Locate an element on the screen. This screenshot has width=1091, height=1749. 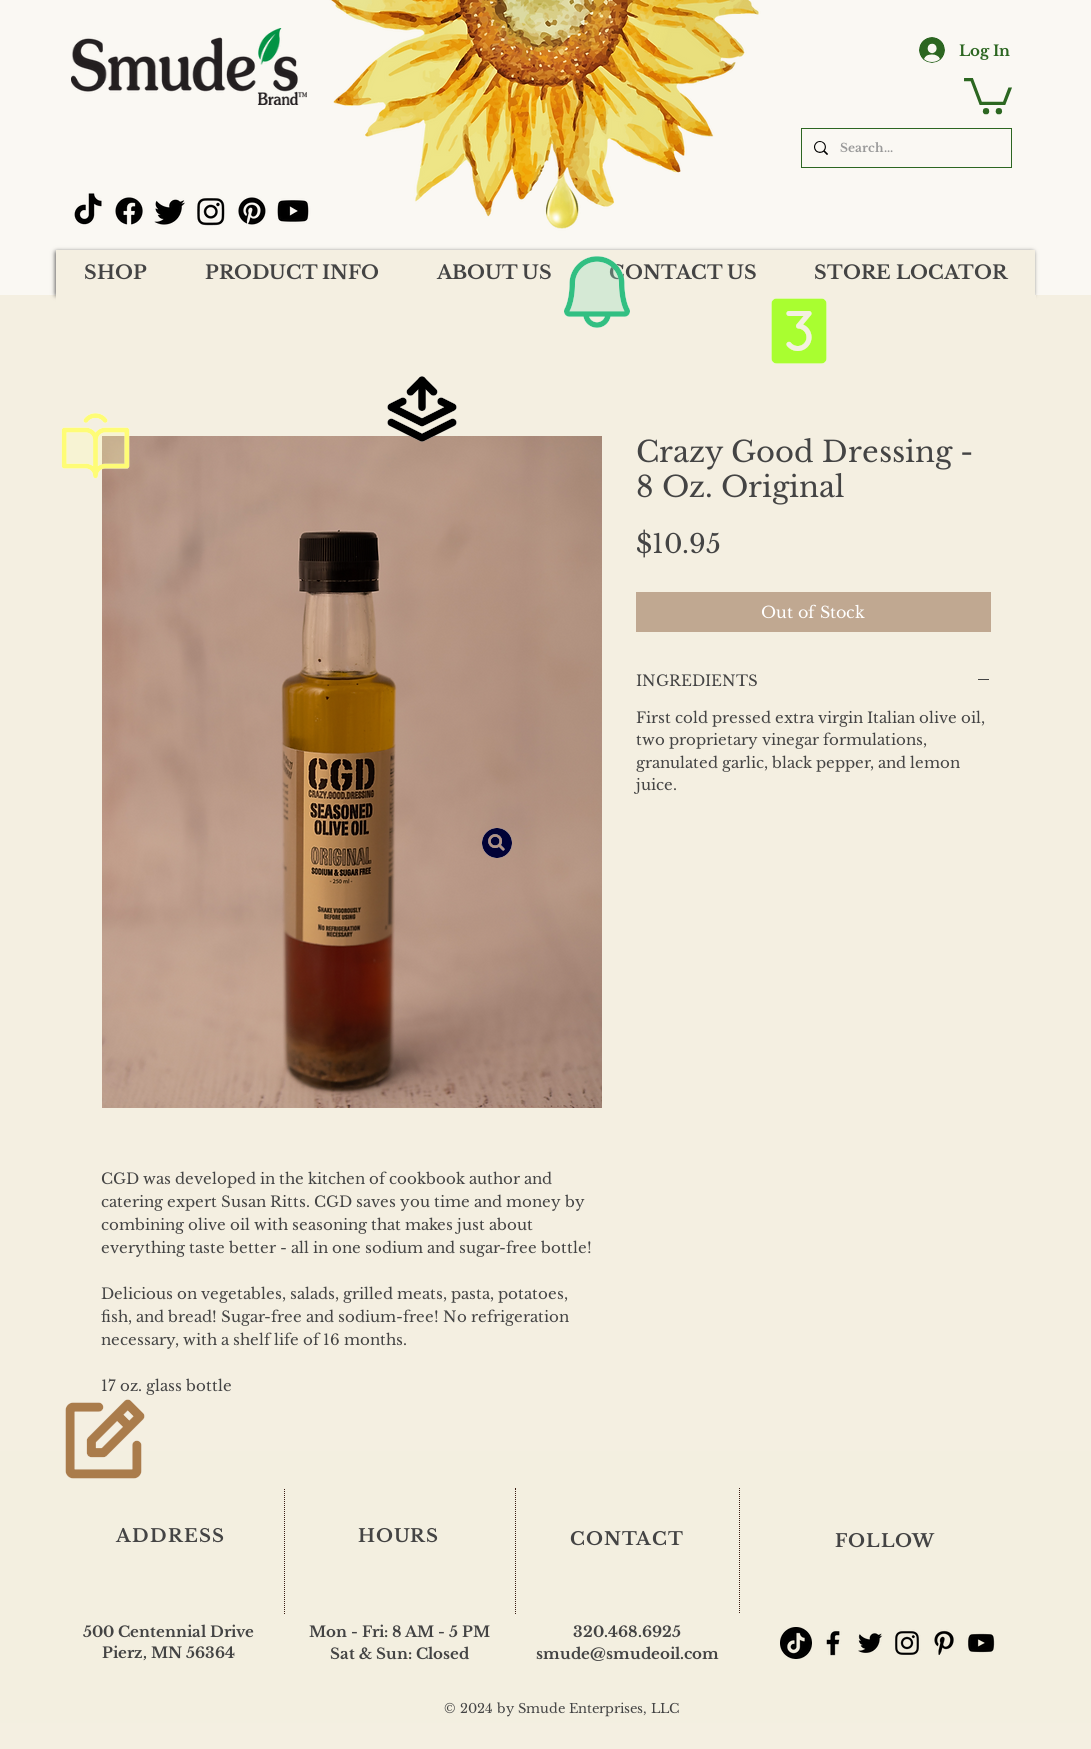
indicates step three in a multi-step process is located at coordinates (799, 331).